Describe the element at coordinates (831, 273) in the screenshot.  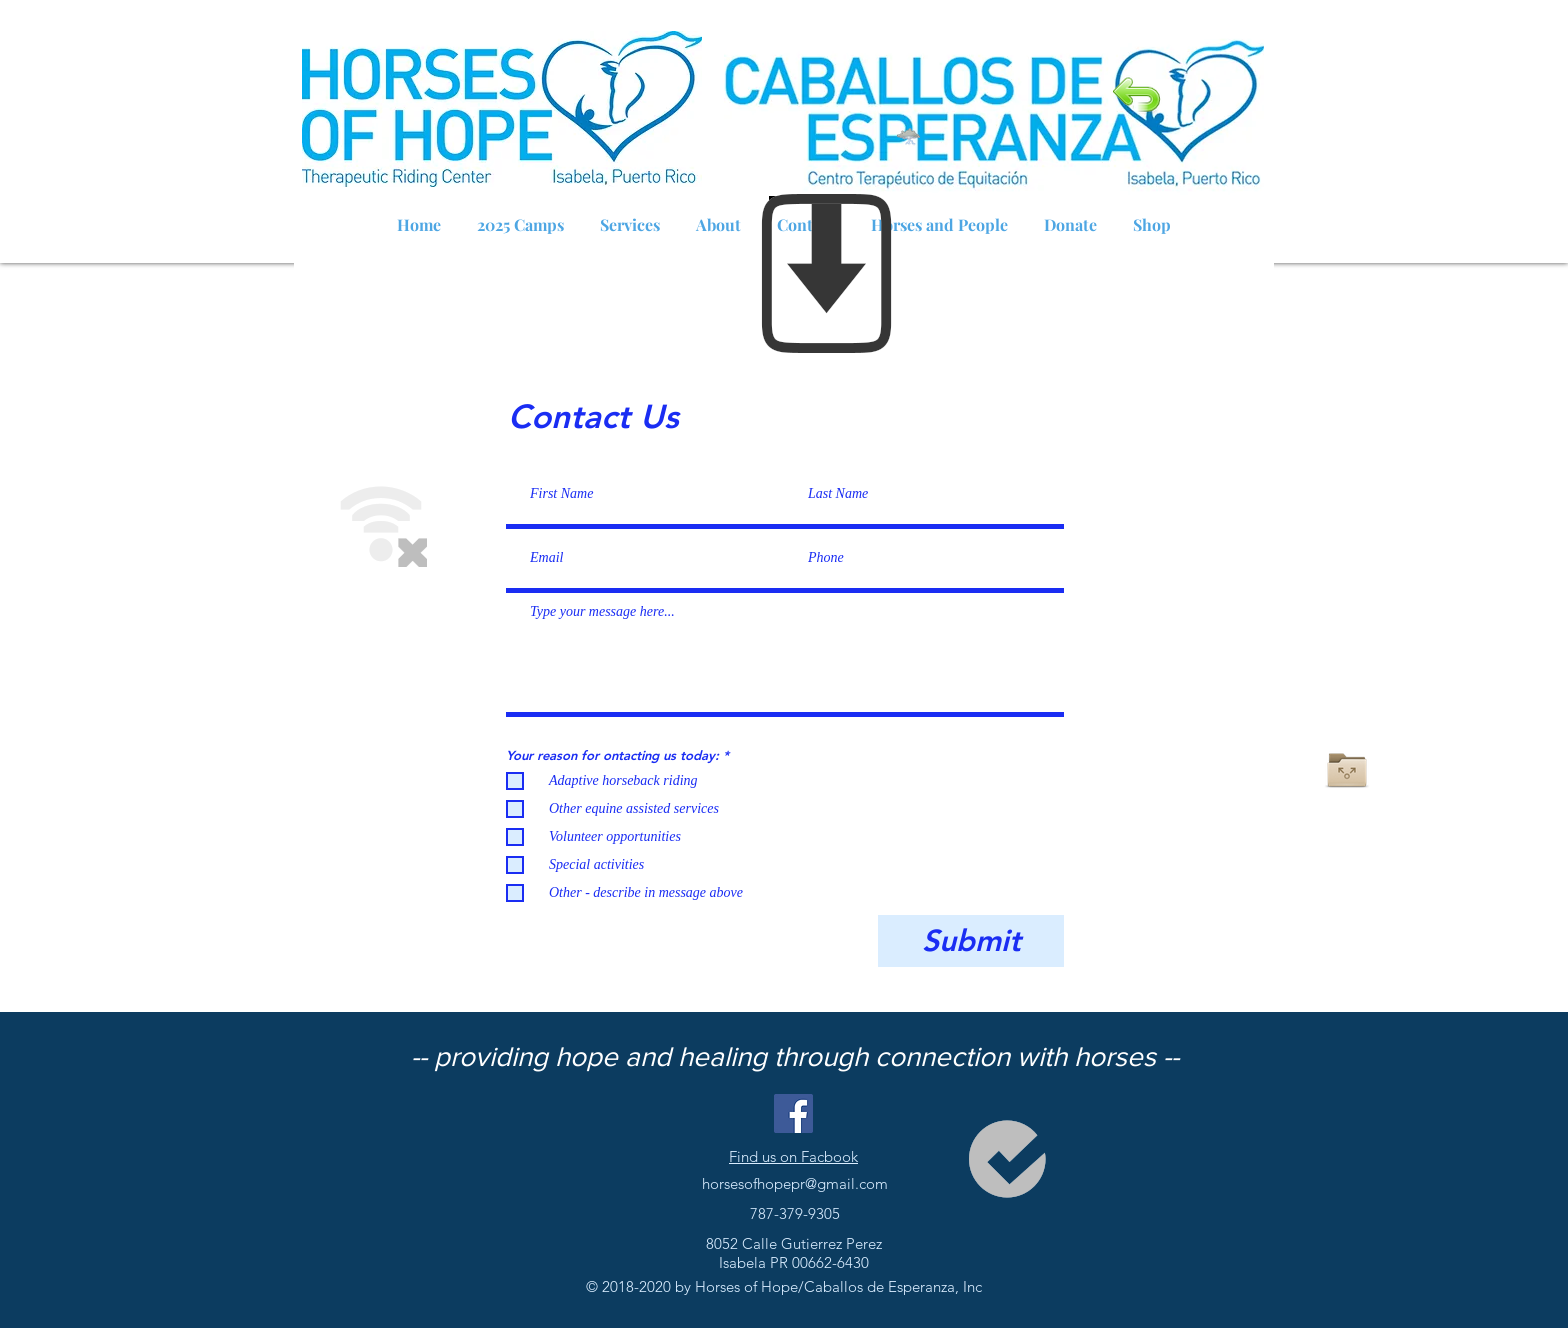
I see `download a file or application` at that location.